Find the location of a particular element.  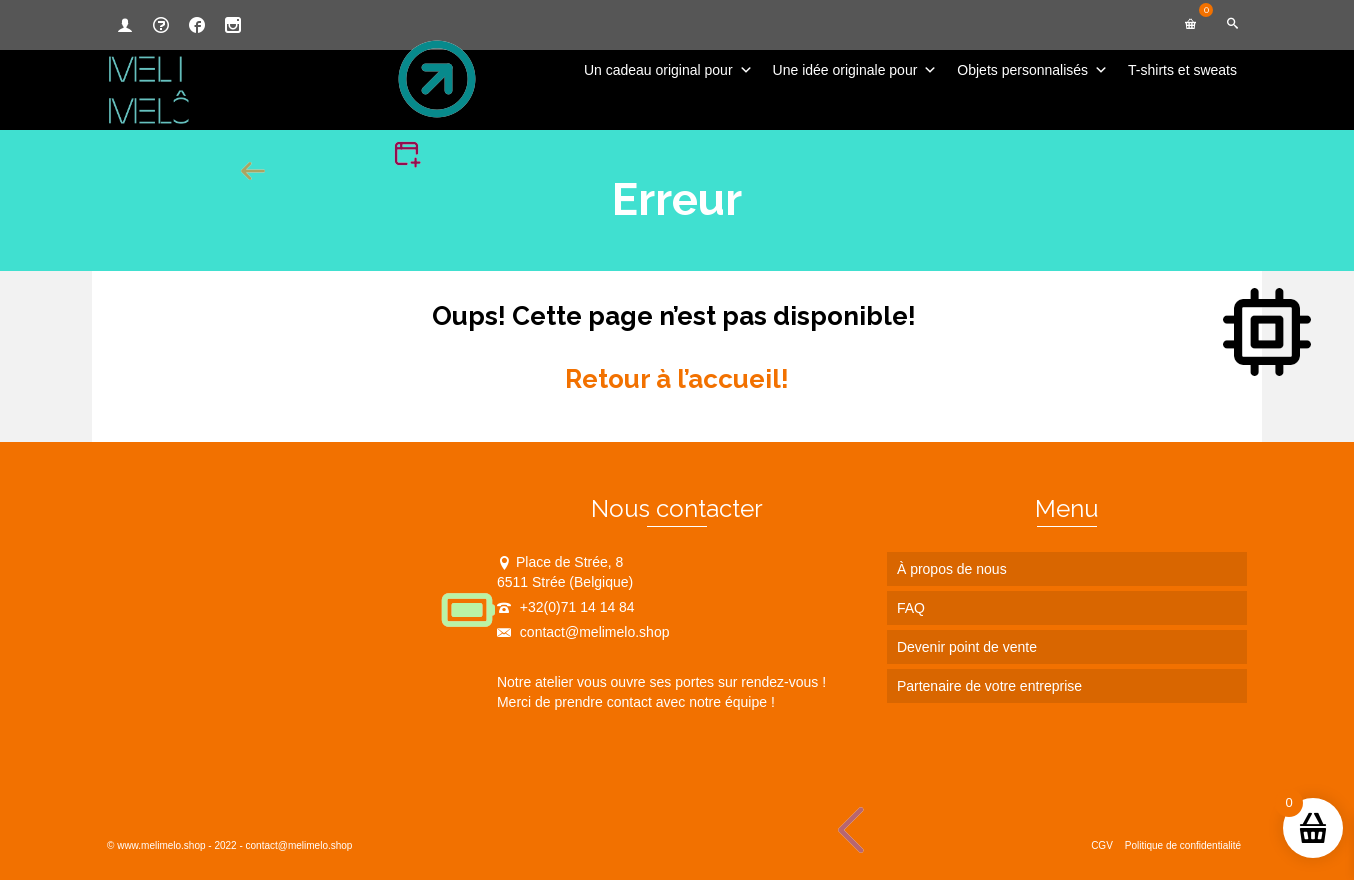

indicates battery is fully charged is located at coordinates (467, 610).